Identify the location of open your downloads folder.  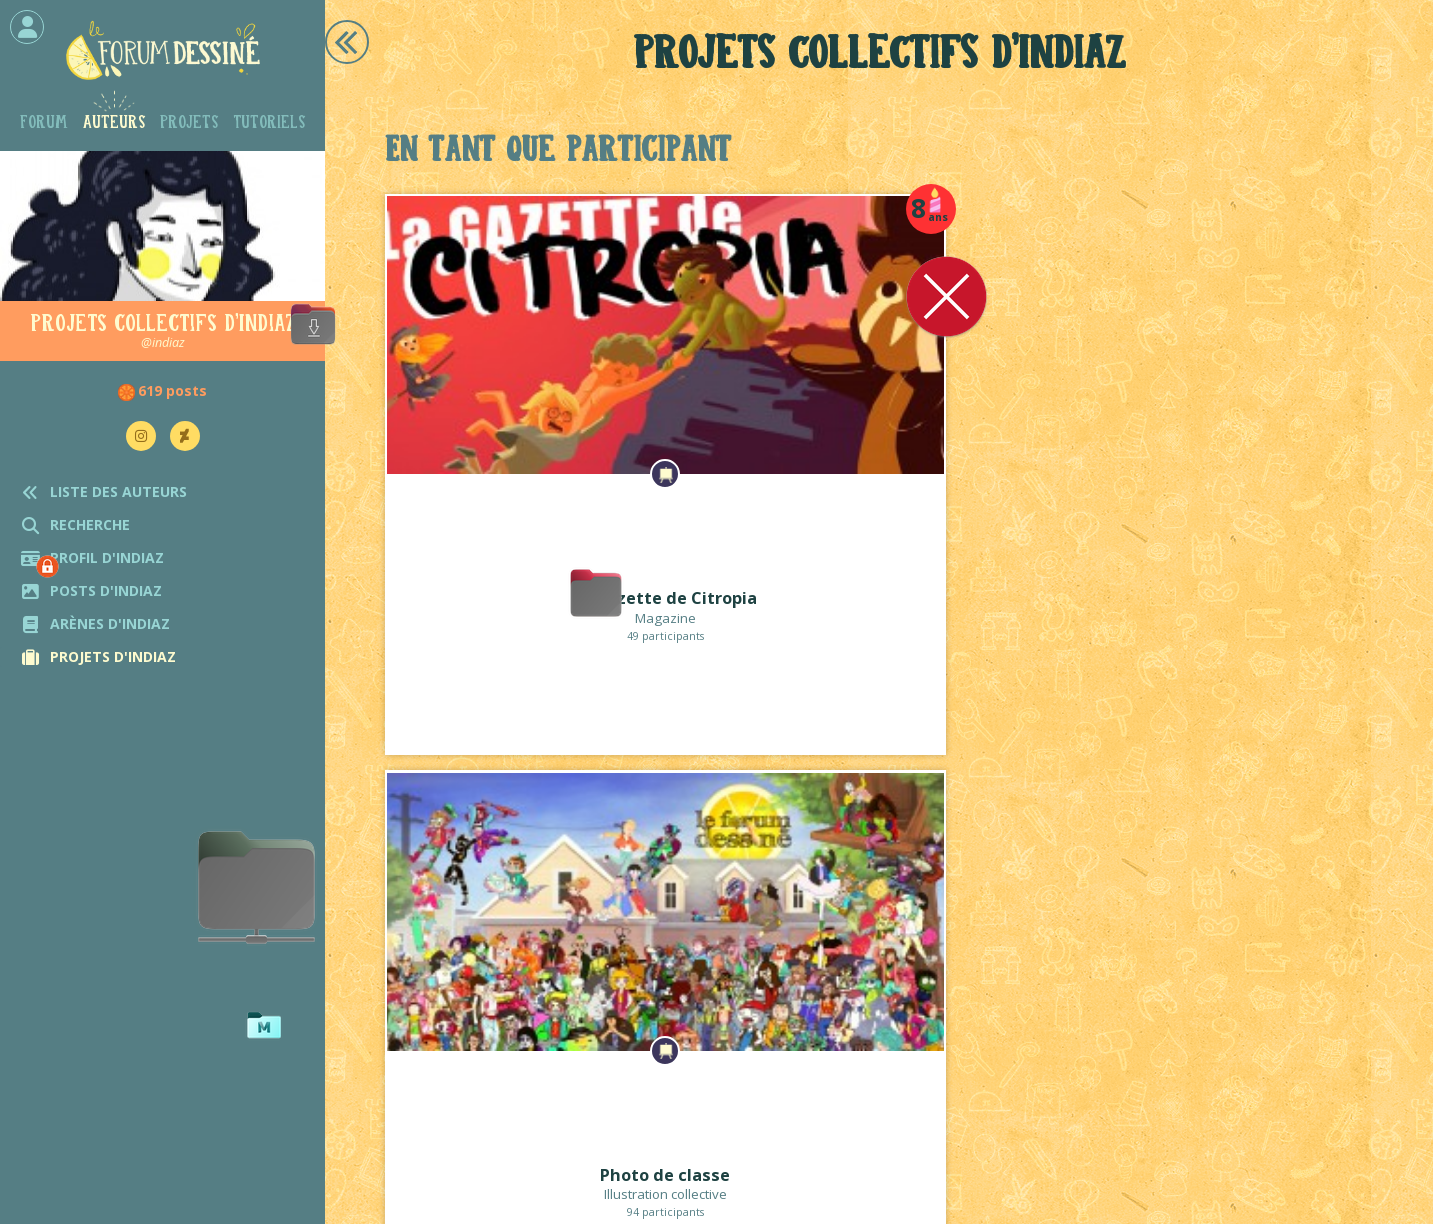
(313, 324).